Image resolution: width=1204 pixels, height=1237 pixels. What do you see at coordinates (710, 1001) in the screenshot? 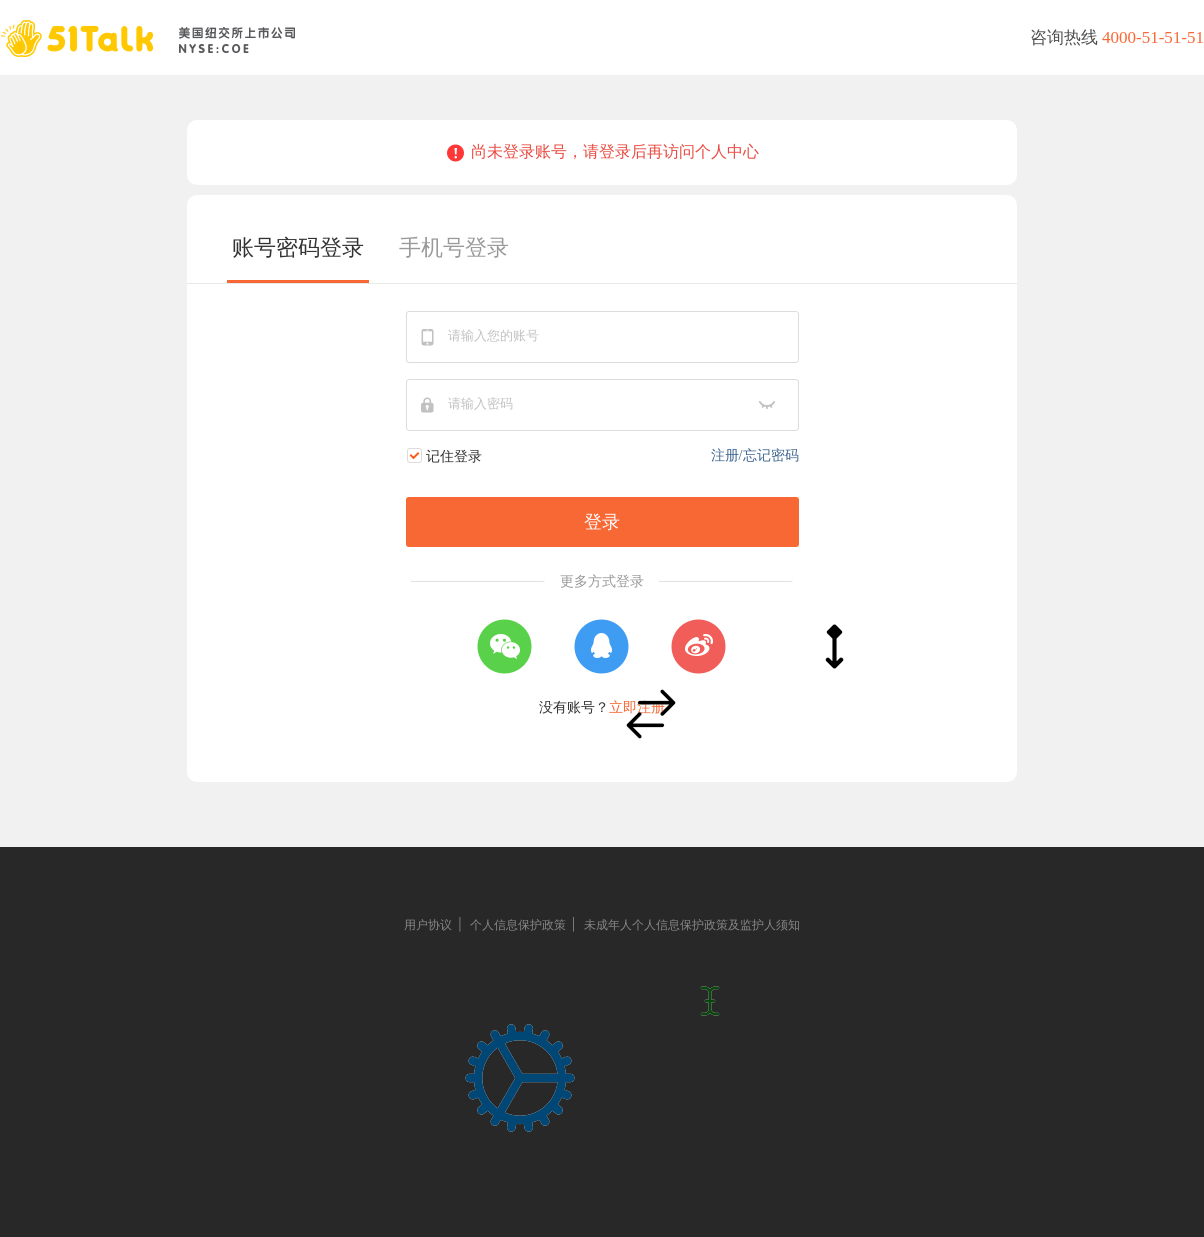
I see `text input field is active` at bounding box center [710, 1001].